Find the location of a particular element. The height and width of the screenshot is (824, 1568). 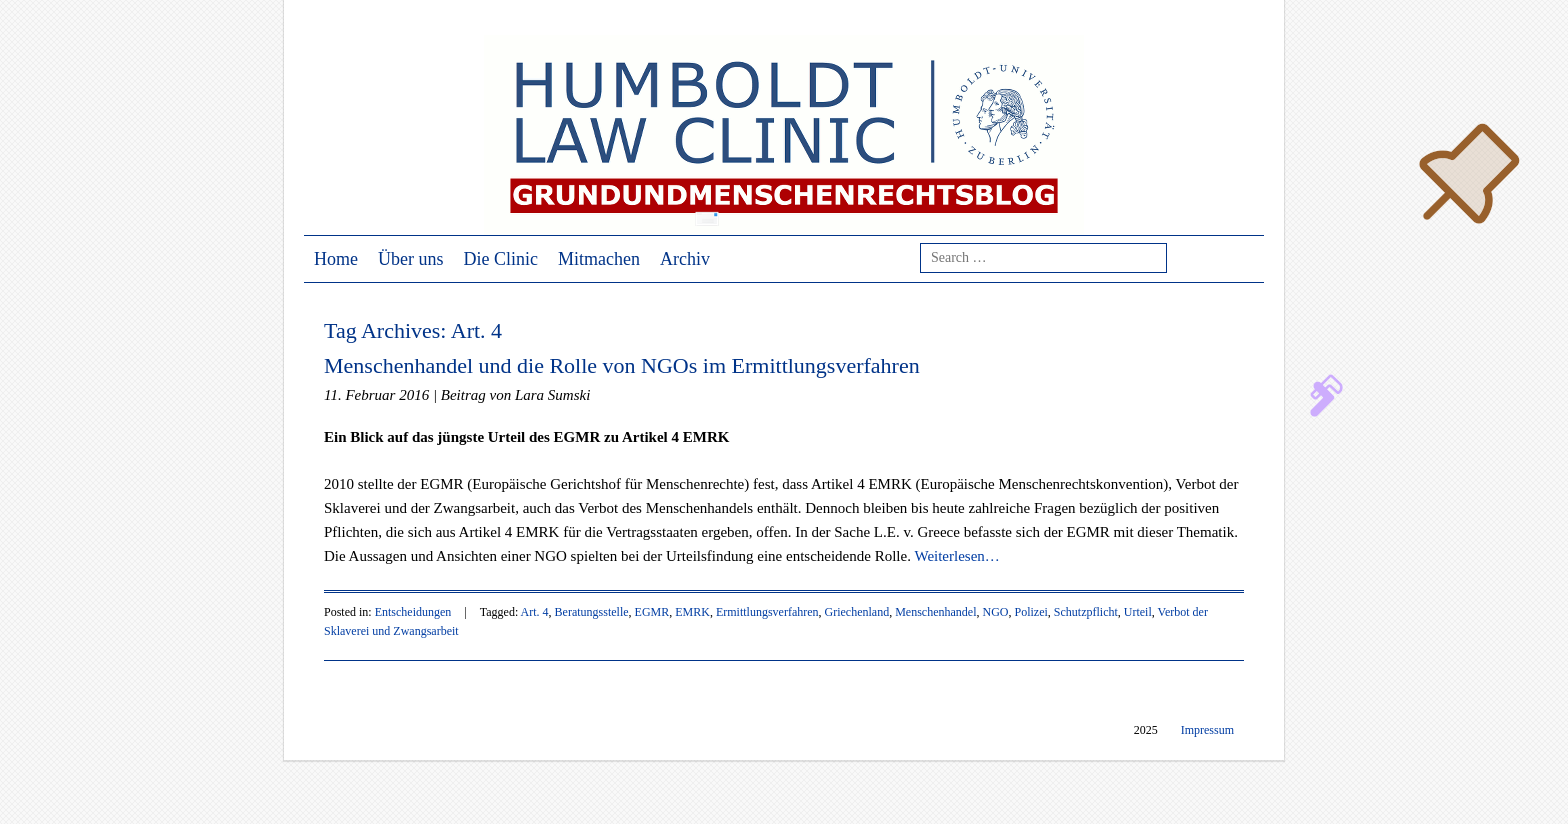

open your email inbox is located at coordinates (707, 219).